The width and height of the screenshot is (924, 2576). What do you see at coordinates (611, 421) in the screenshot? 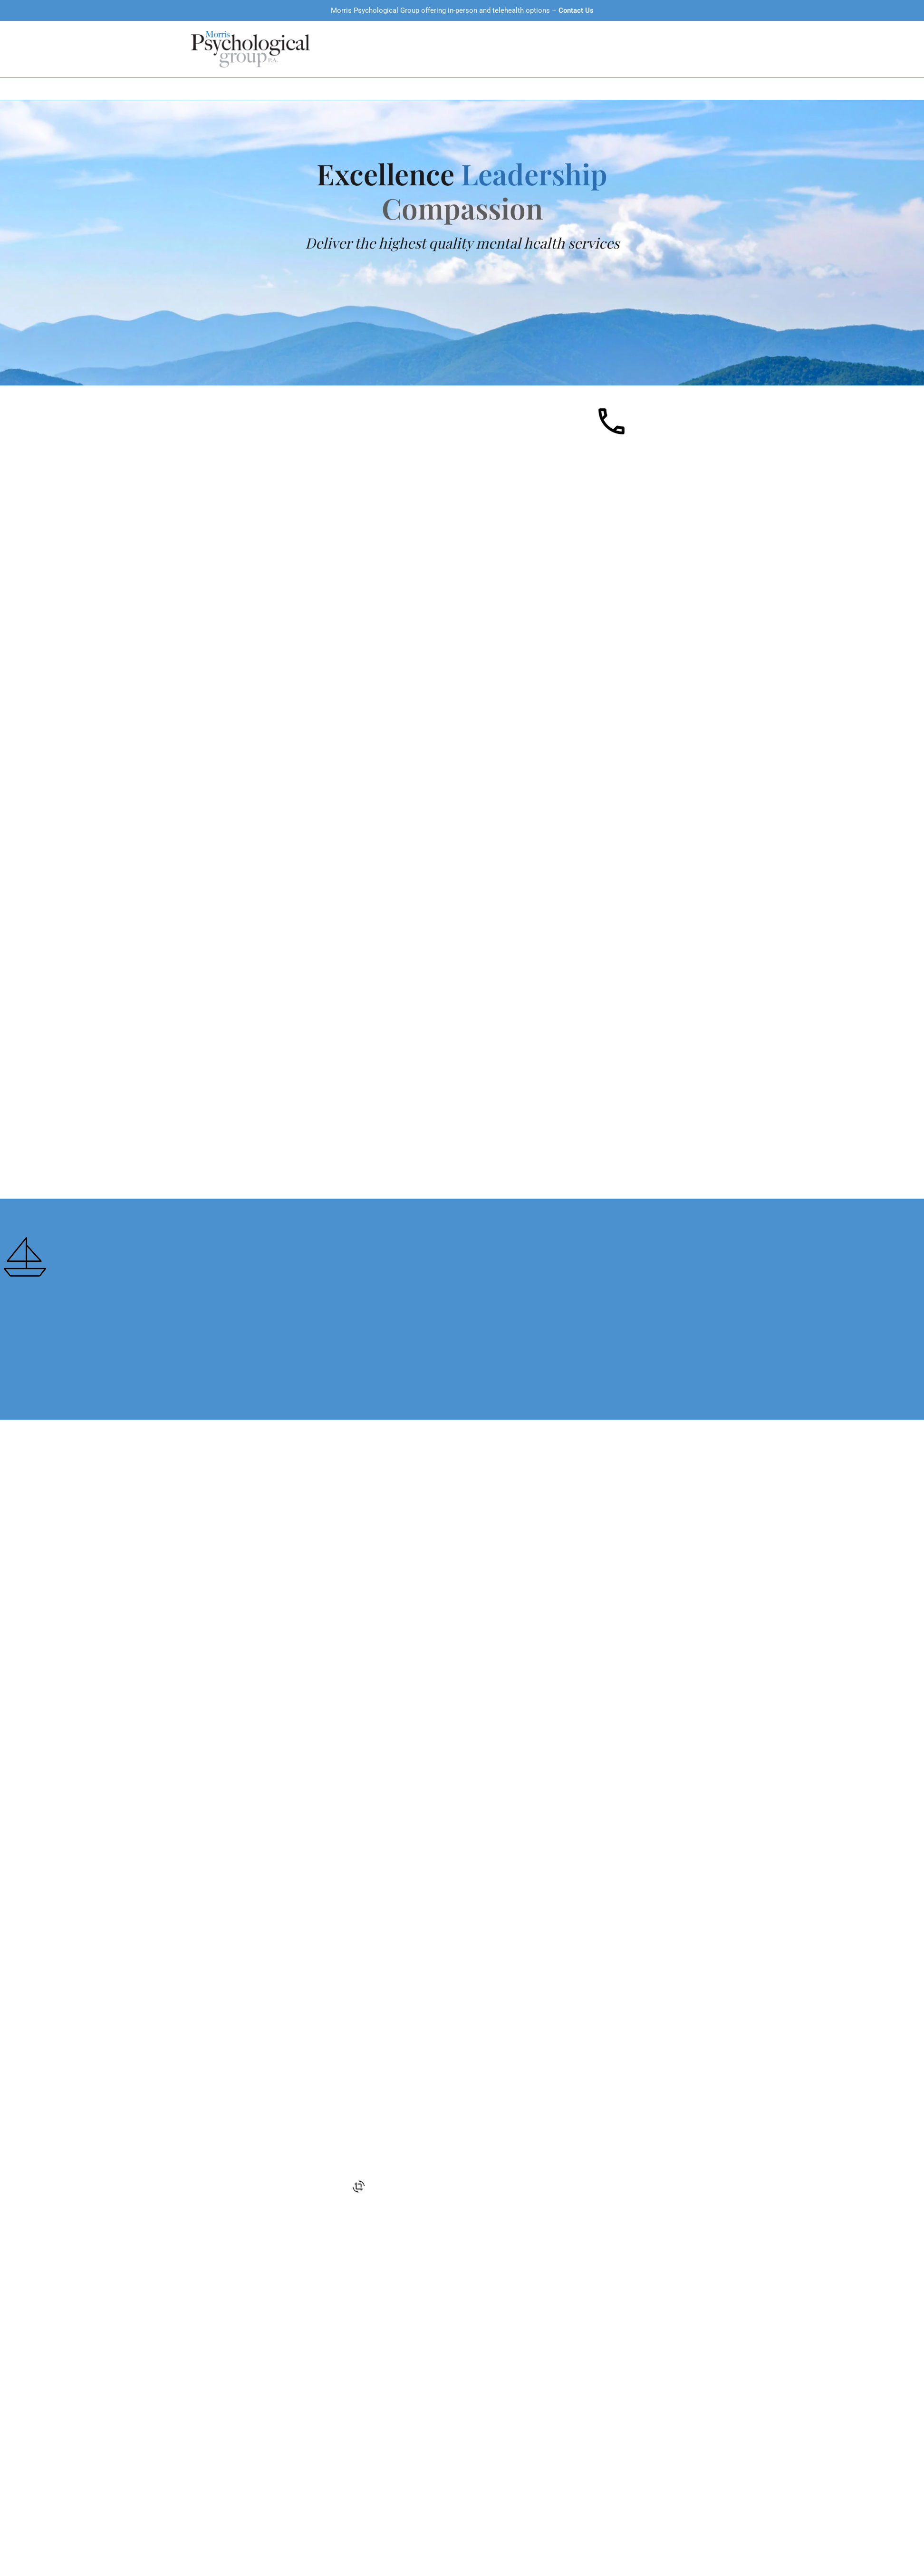
I see `make a phone call` at bounding box center [611, 421].